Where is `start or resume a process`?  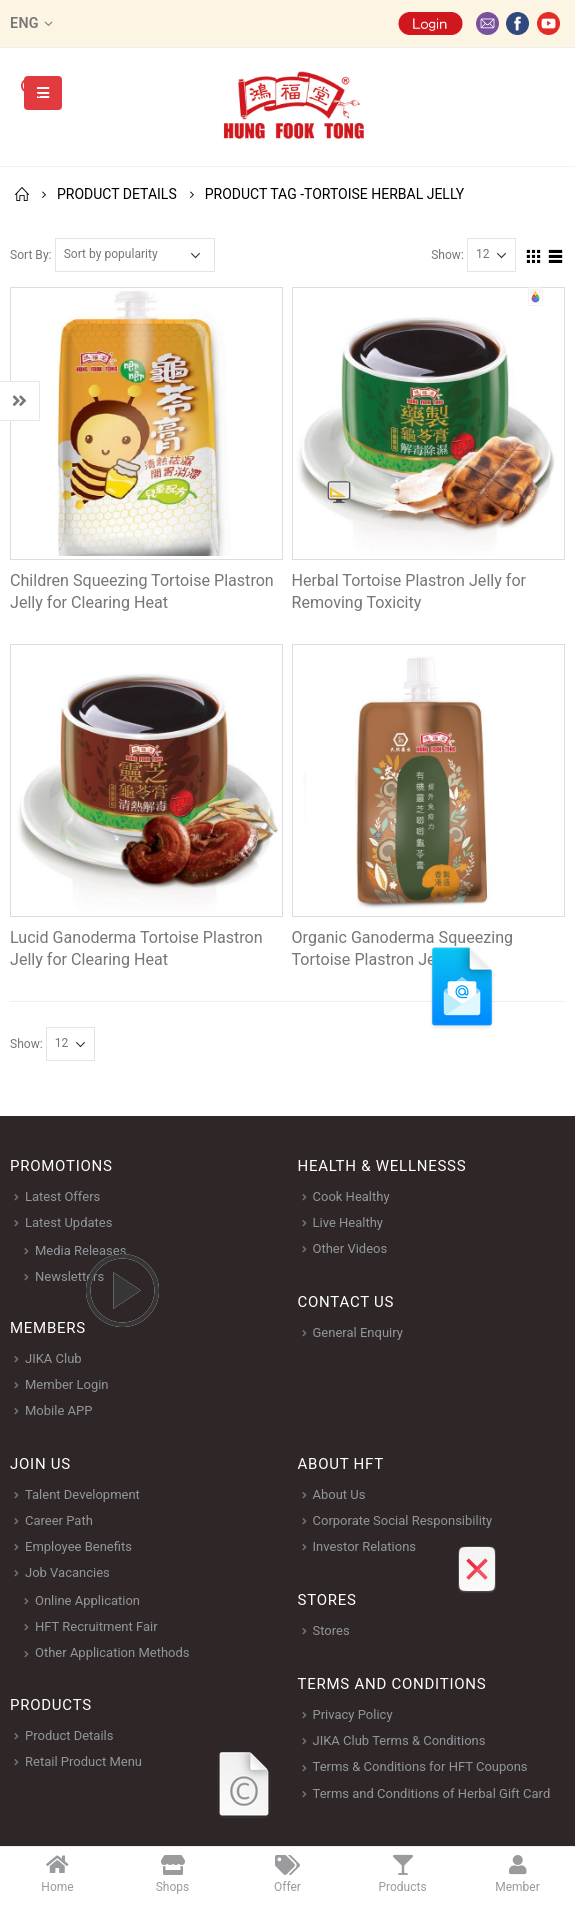 start or resume a process is located at coordinates (122, 1290).